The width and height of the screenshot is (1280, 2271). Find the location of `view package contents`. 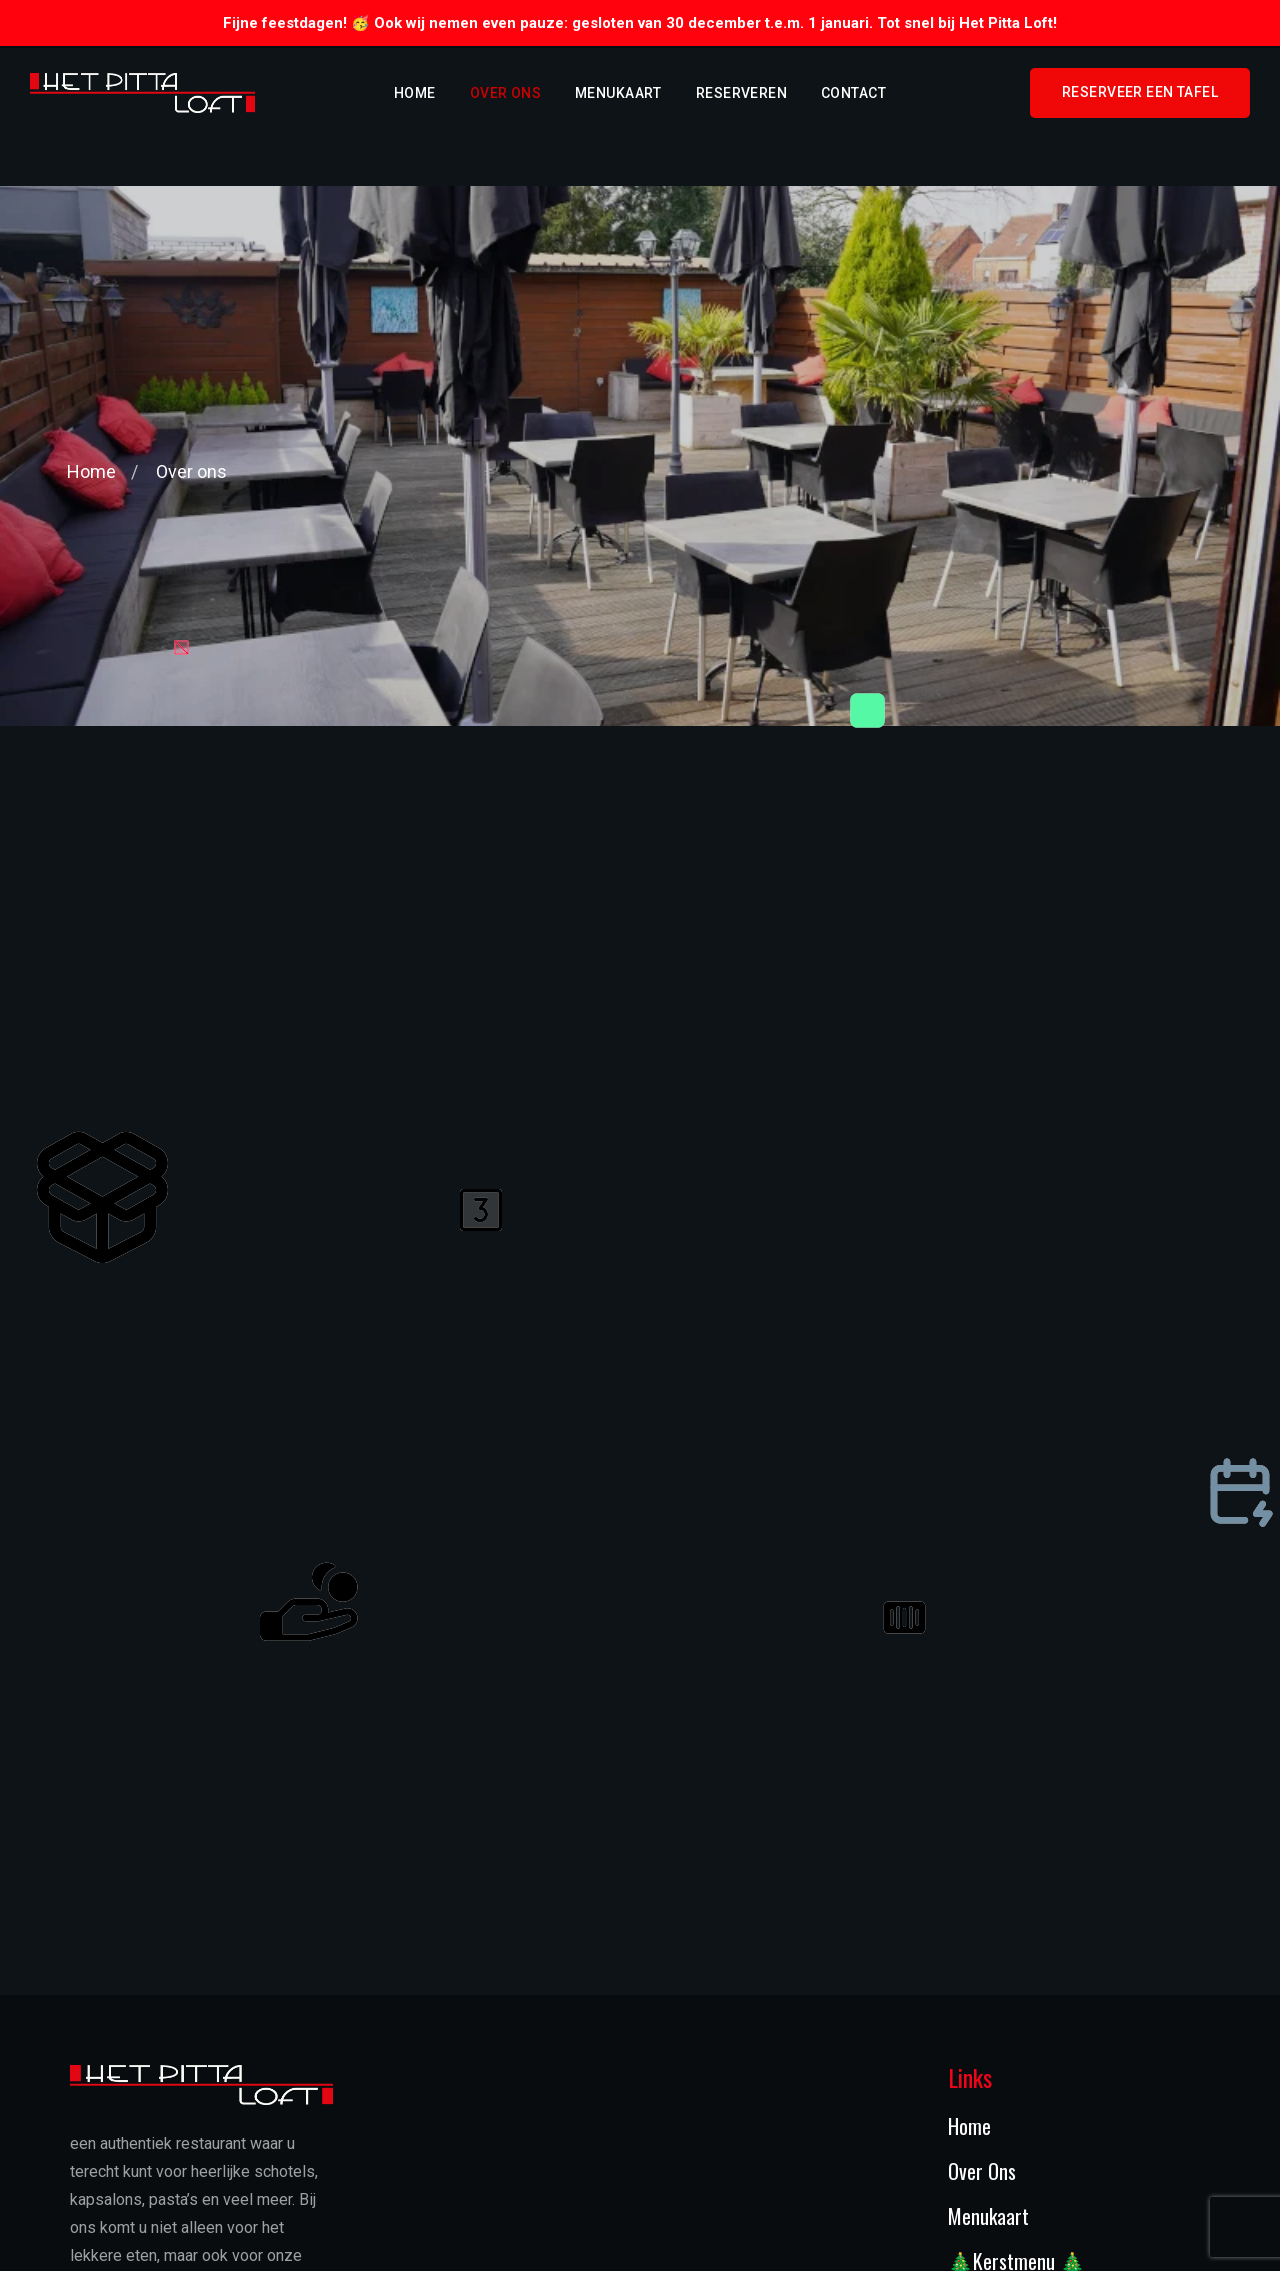

view package contents is located at coordinates (102, 1197).